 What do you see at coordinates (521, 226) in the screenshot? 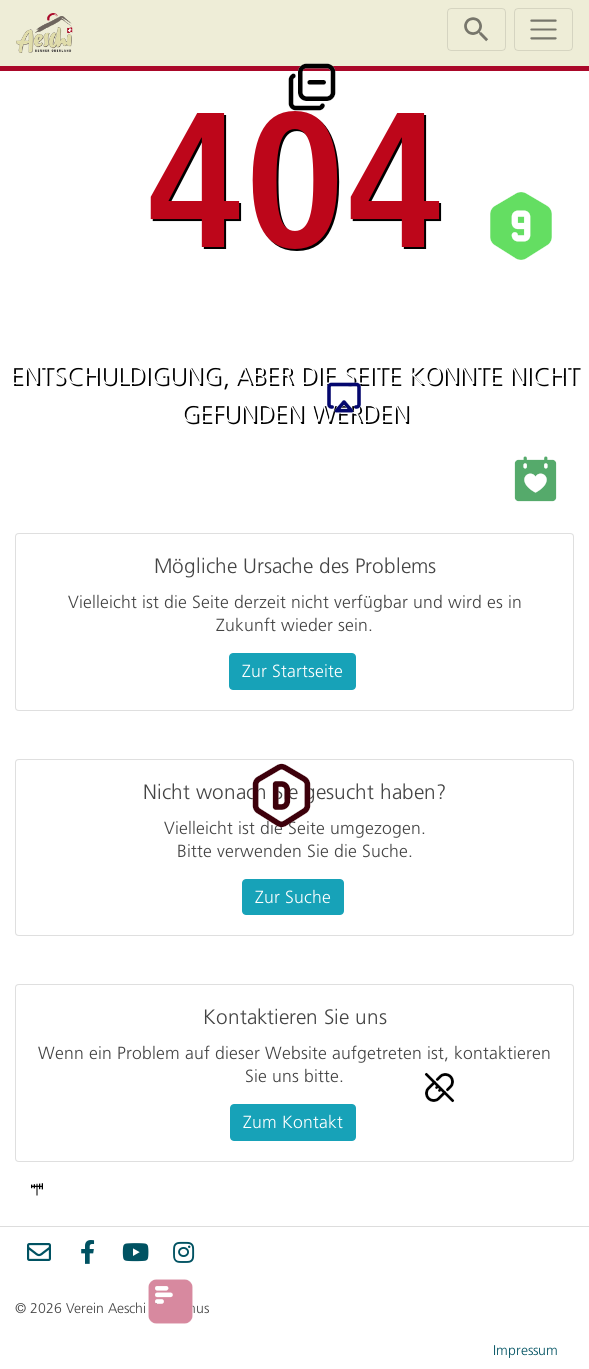
I see `indicates step 9 in a multi-step process` at bounding box center [521, 226].